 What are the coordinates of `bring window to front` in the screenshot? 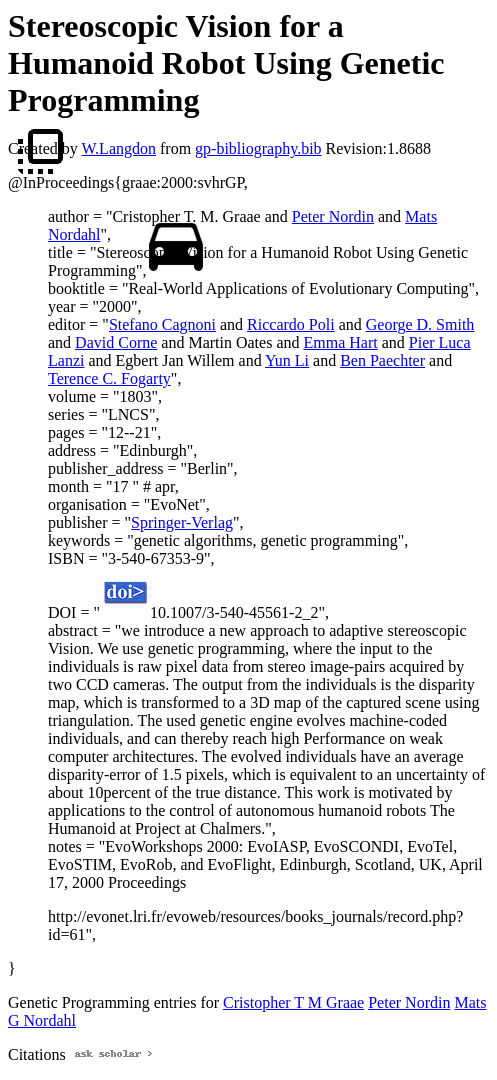 It's located at (40, 151).